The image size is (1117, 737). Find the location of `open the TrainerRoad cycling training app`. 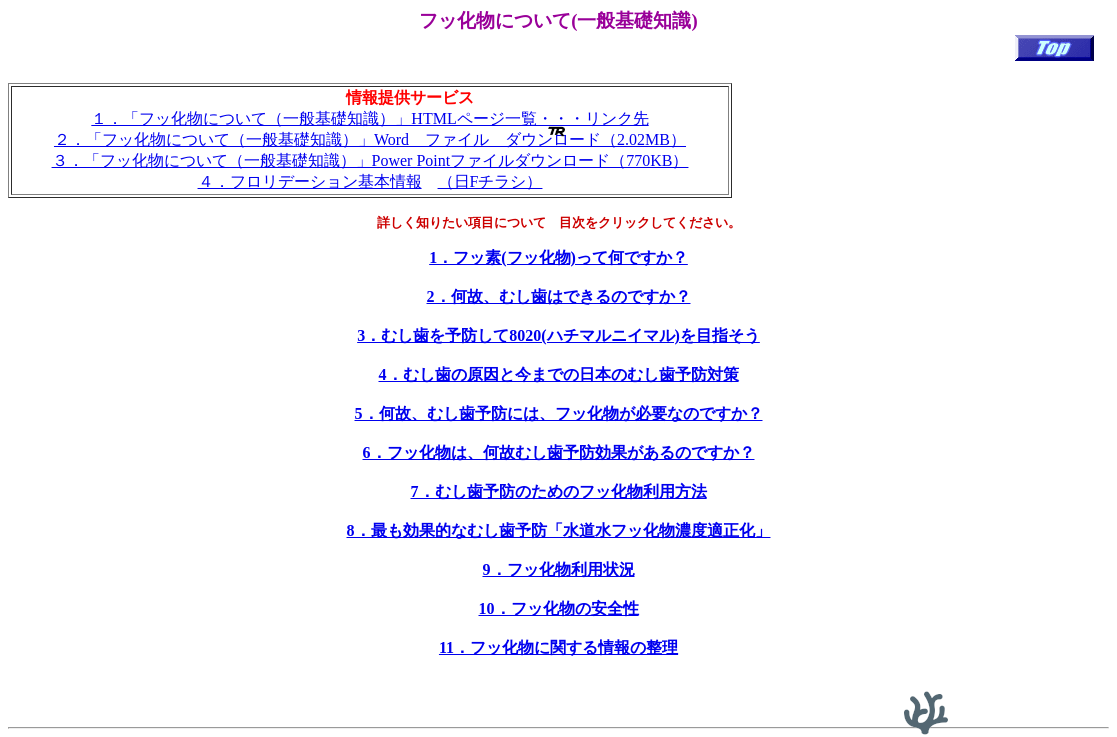

open the TrainerRoad cycling training app is located at coordinates (556, 131).